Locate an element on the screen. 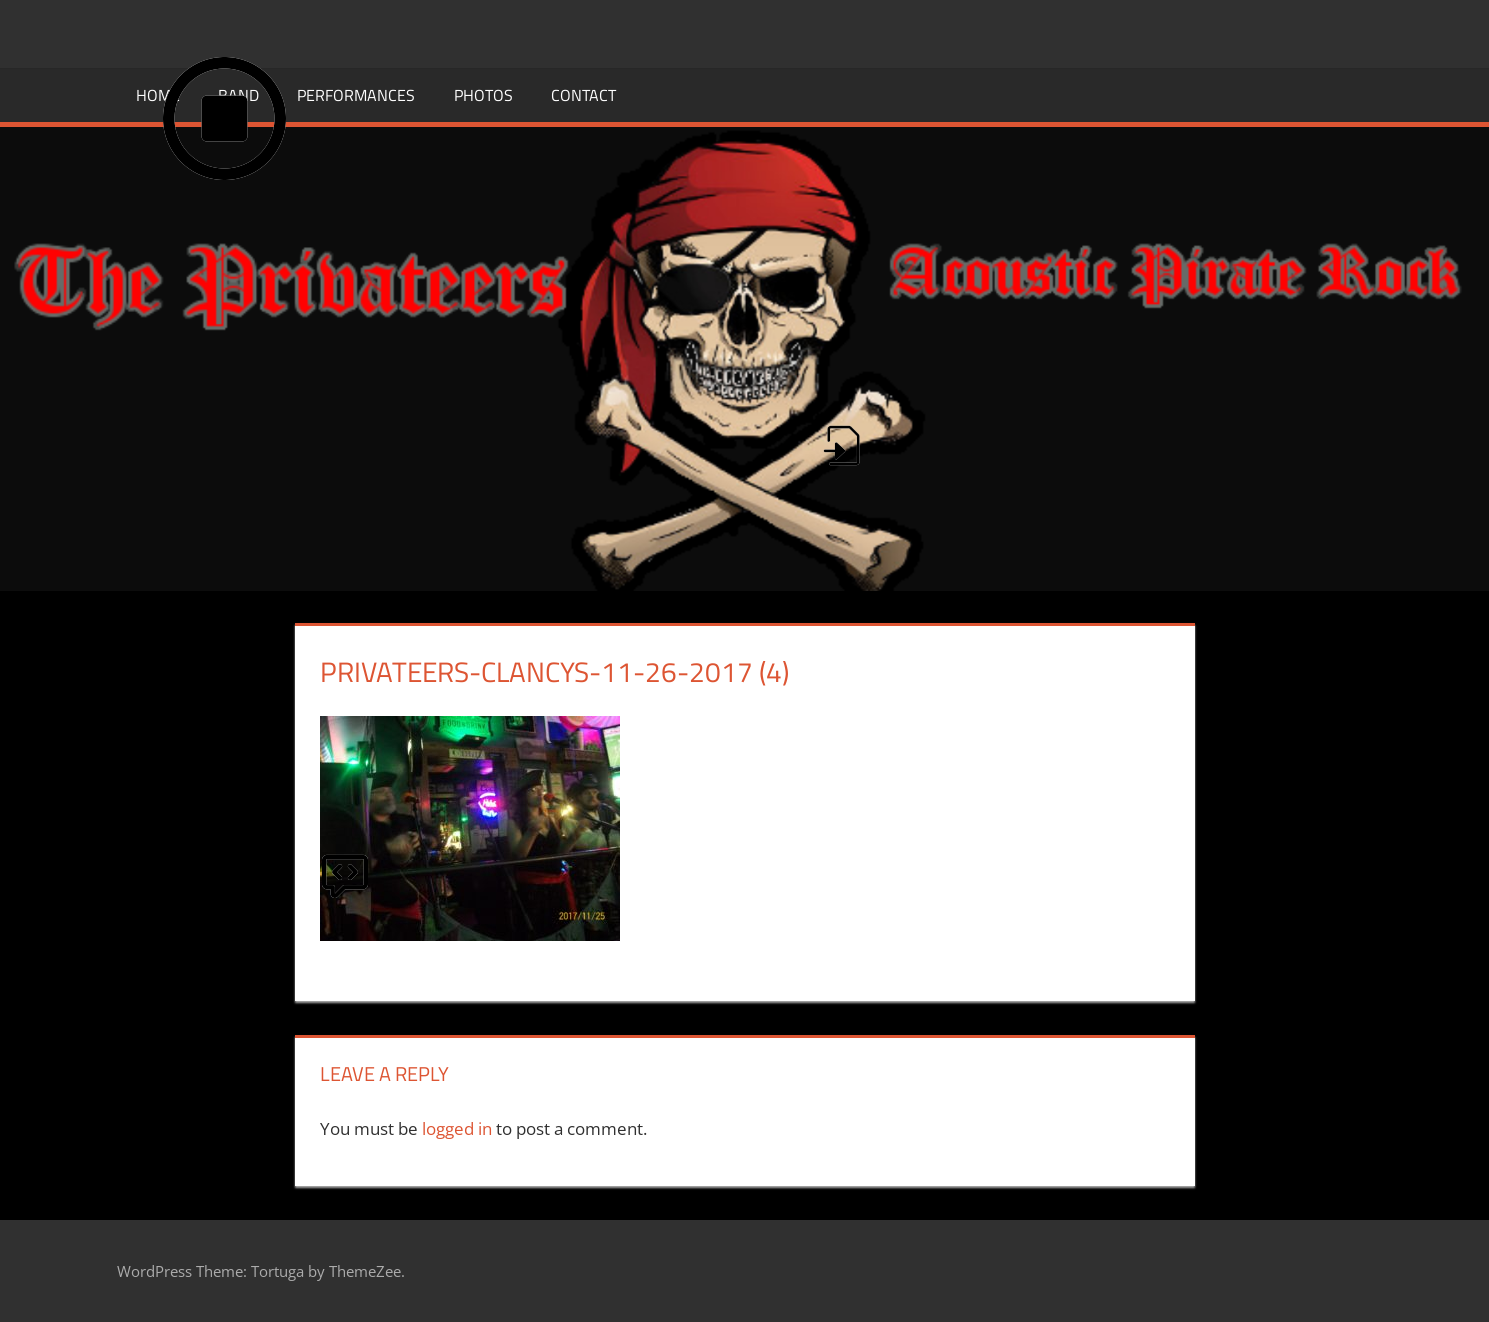  stop media playback is located at coordinates (224, 118).